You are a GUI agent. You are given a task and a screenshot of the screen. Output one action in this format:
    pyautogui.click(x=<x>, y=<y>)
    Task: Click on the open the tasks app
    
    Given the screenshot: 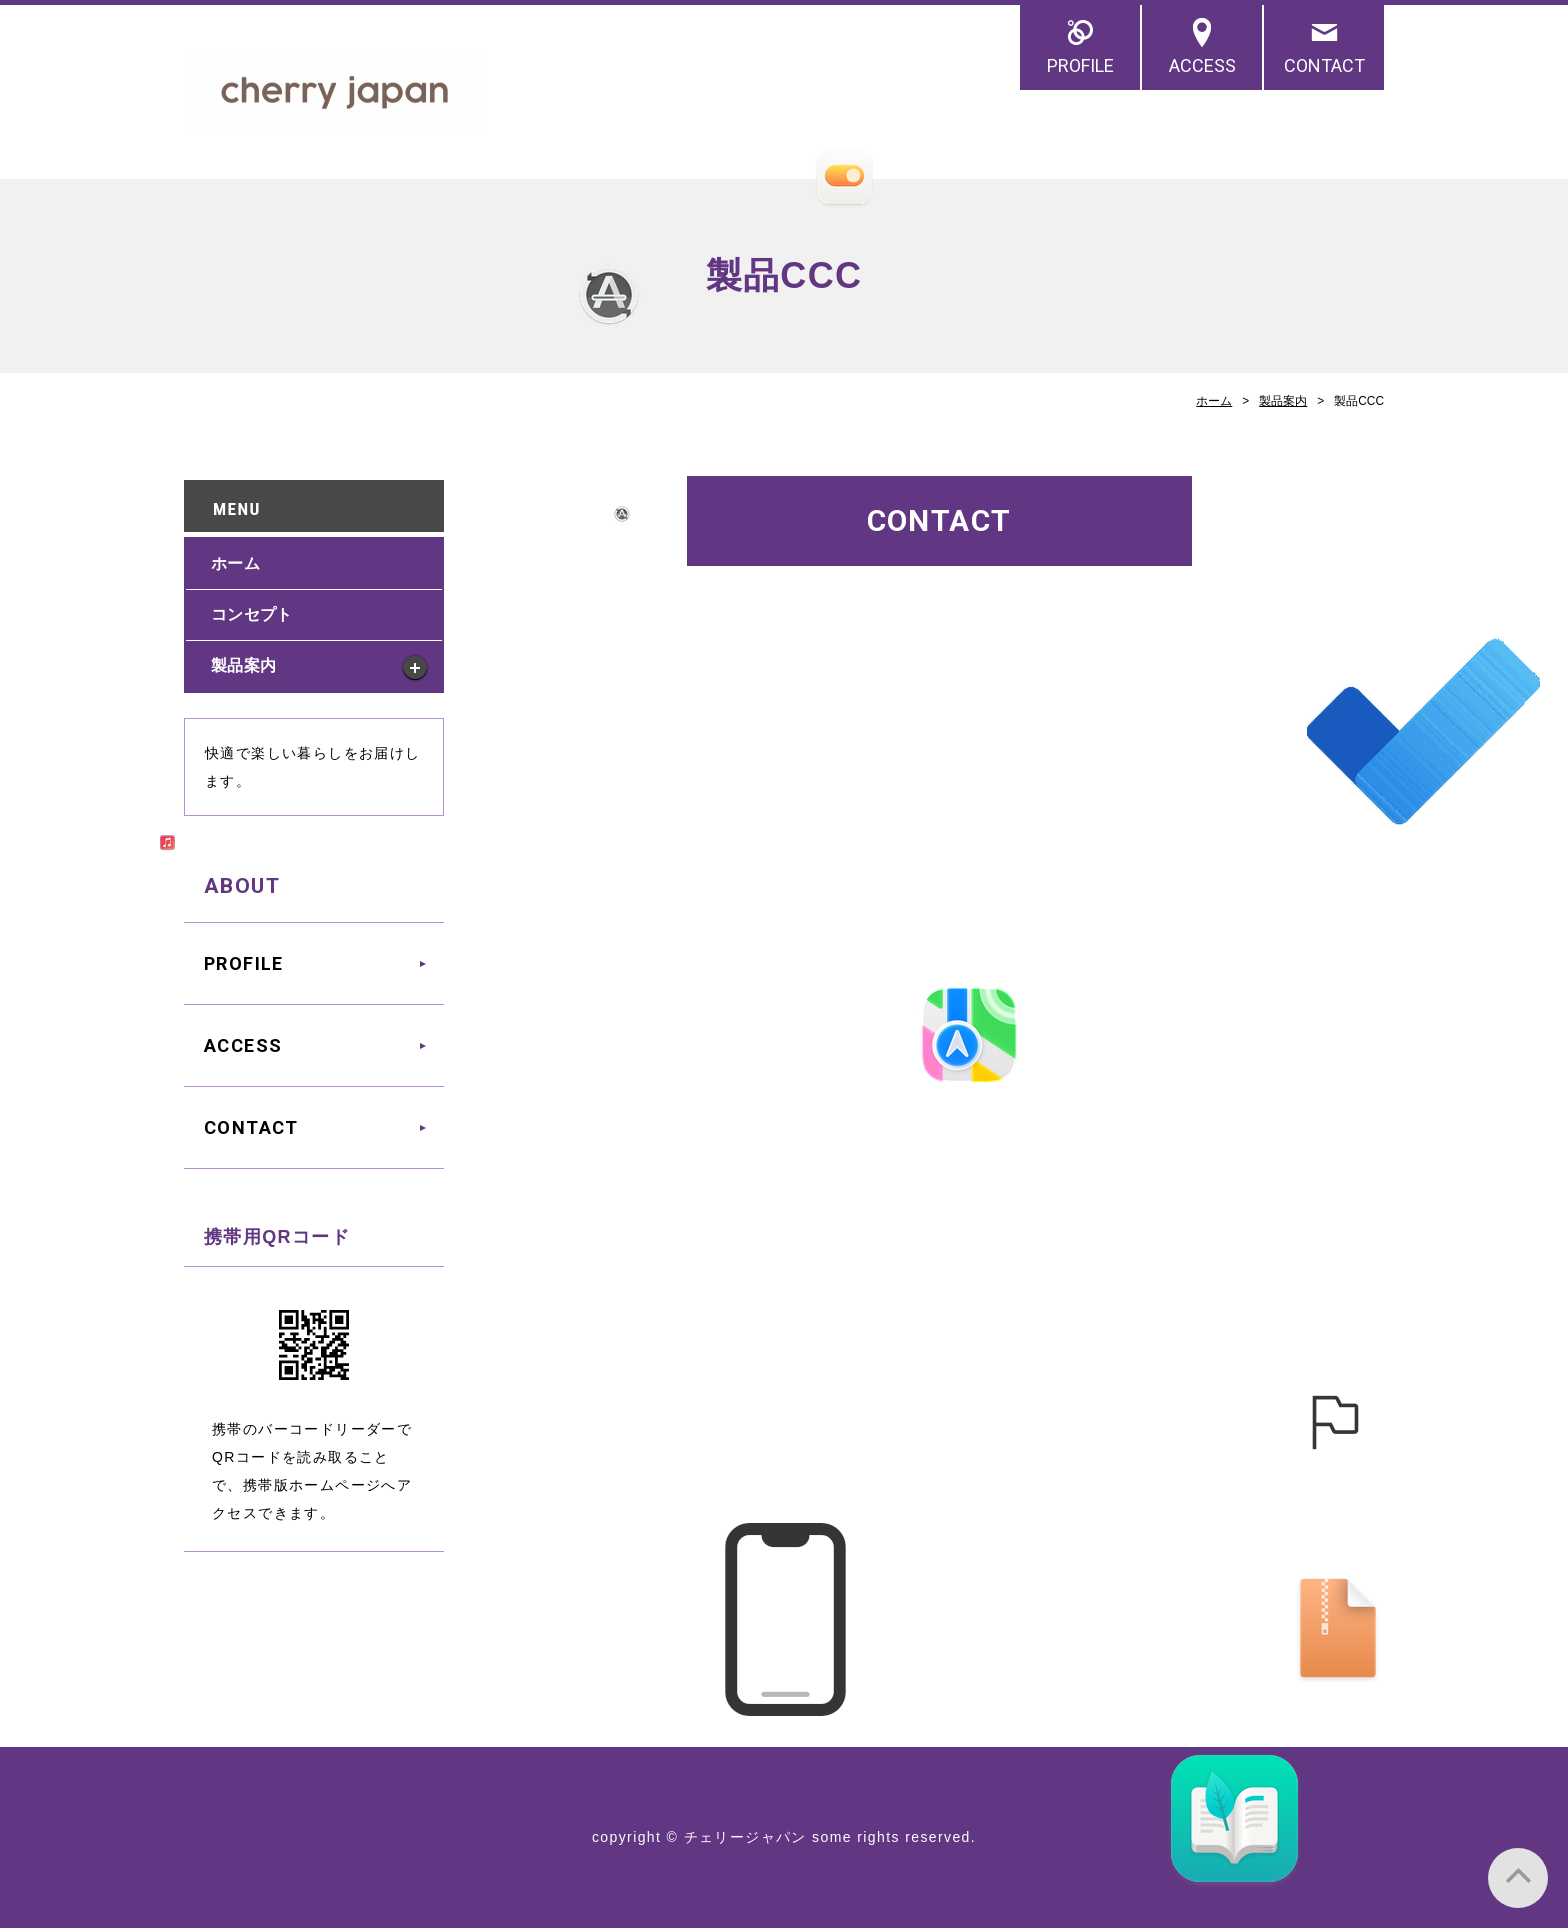 What is the action you would take?
    pyautogui.click(x=1423, y=731)
    